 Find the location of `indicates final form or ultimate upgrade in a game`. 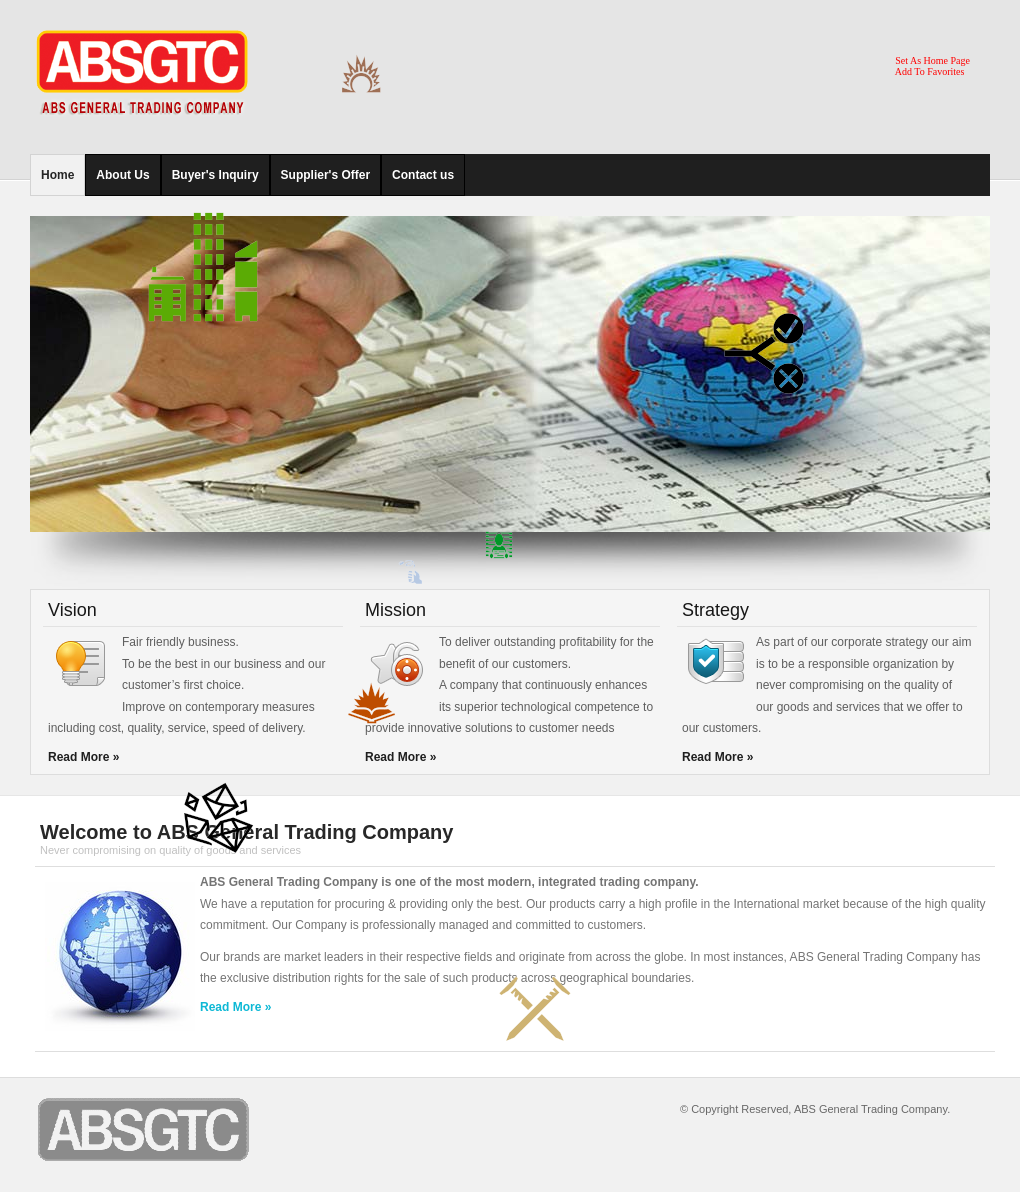

indicates final form or ultimate upgrade in a game is located at coordinates (361, 73).